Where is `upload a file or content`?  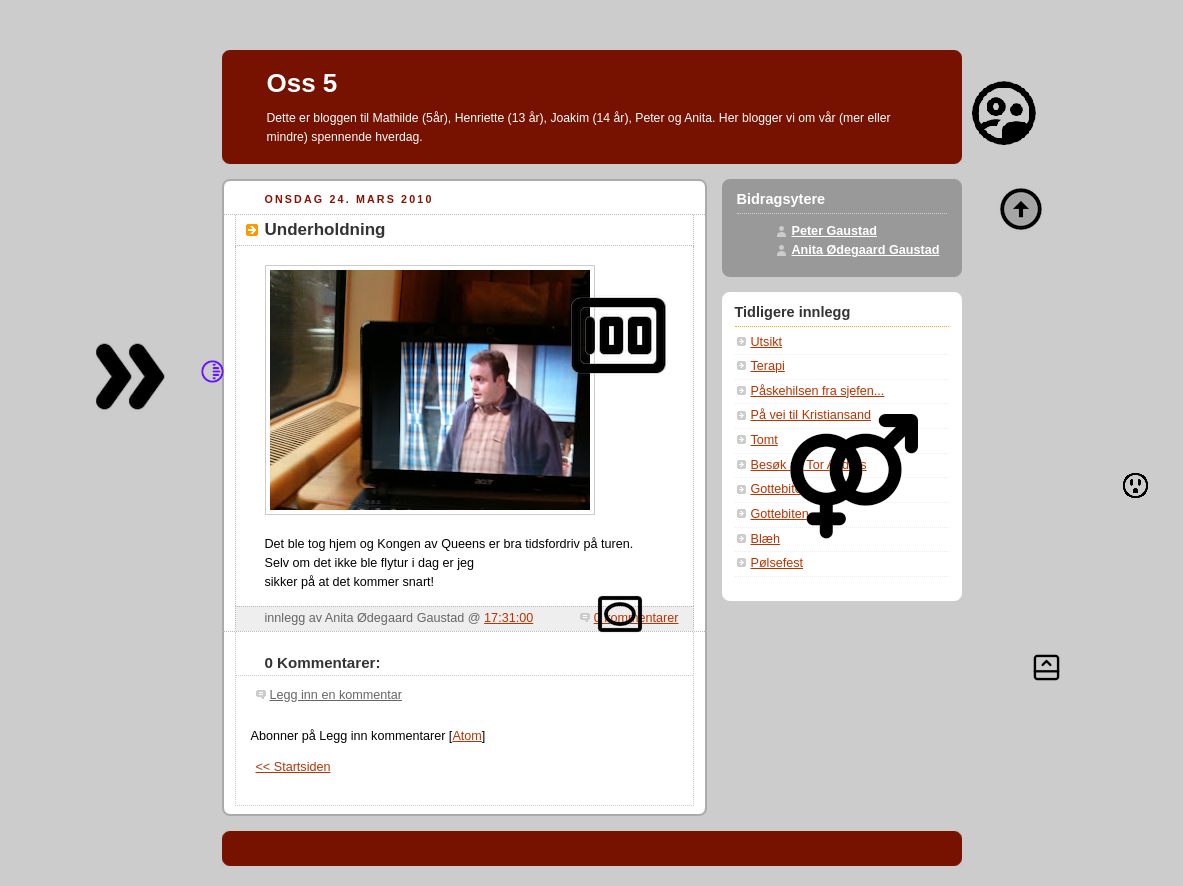
upload a file or content is located at coordinates (1021, 209).